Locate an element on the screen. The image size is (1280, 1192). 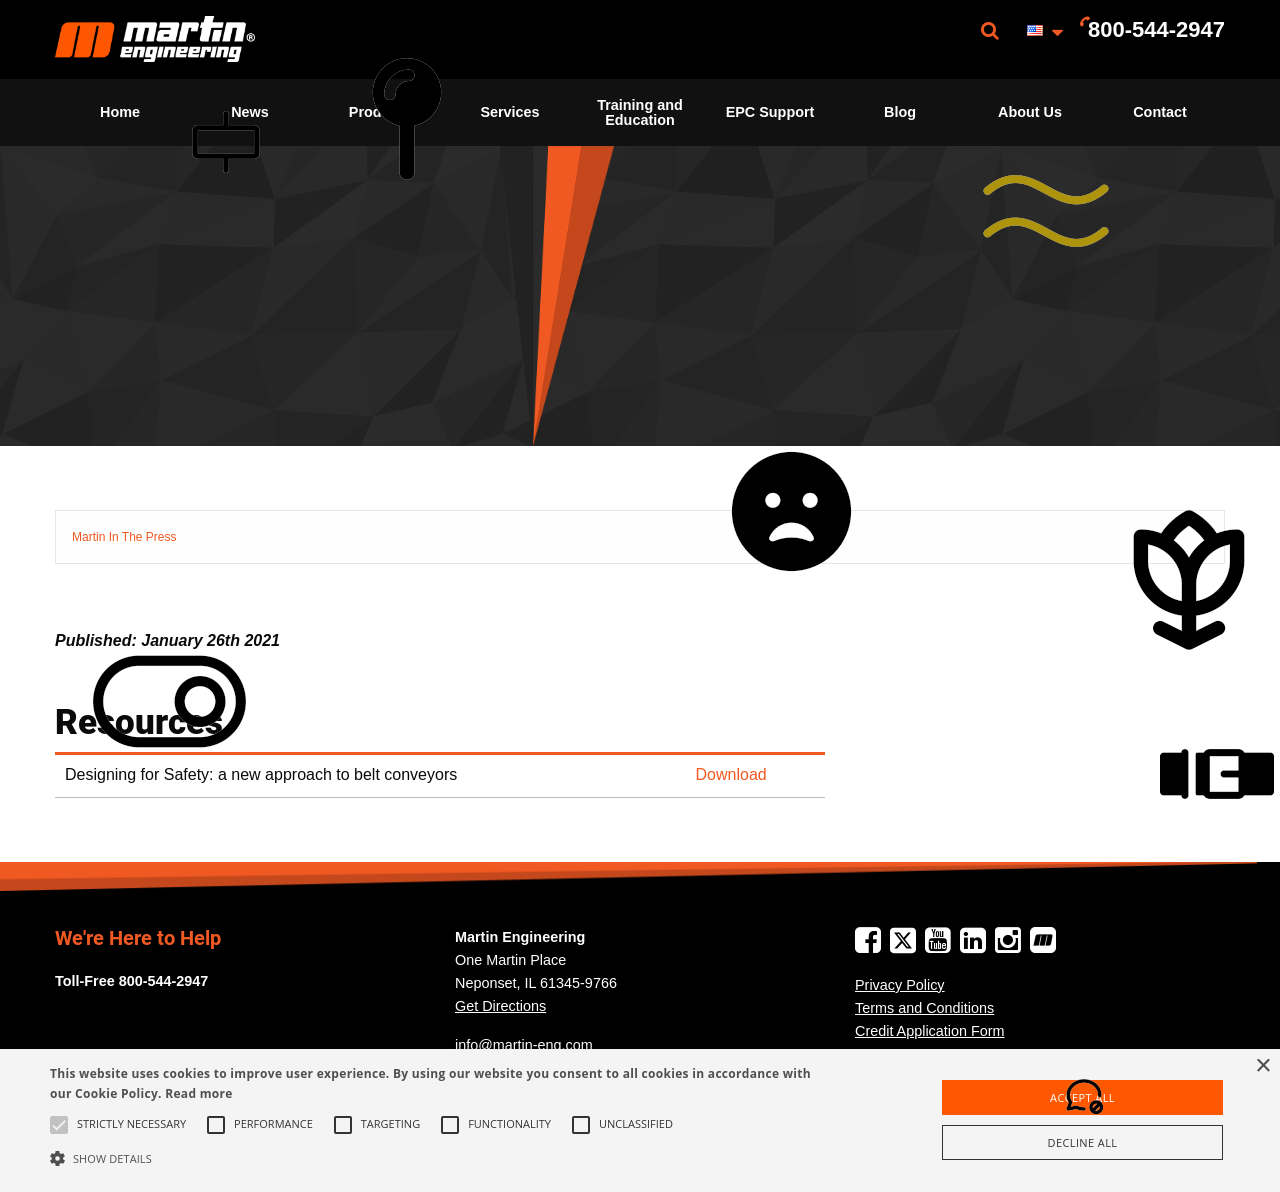
access garden or plant care features is located at coordinates (1189, 580).